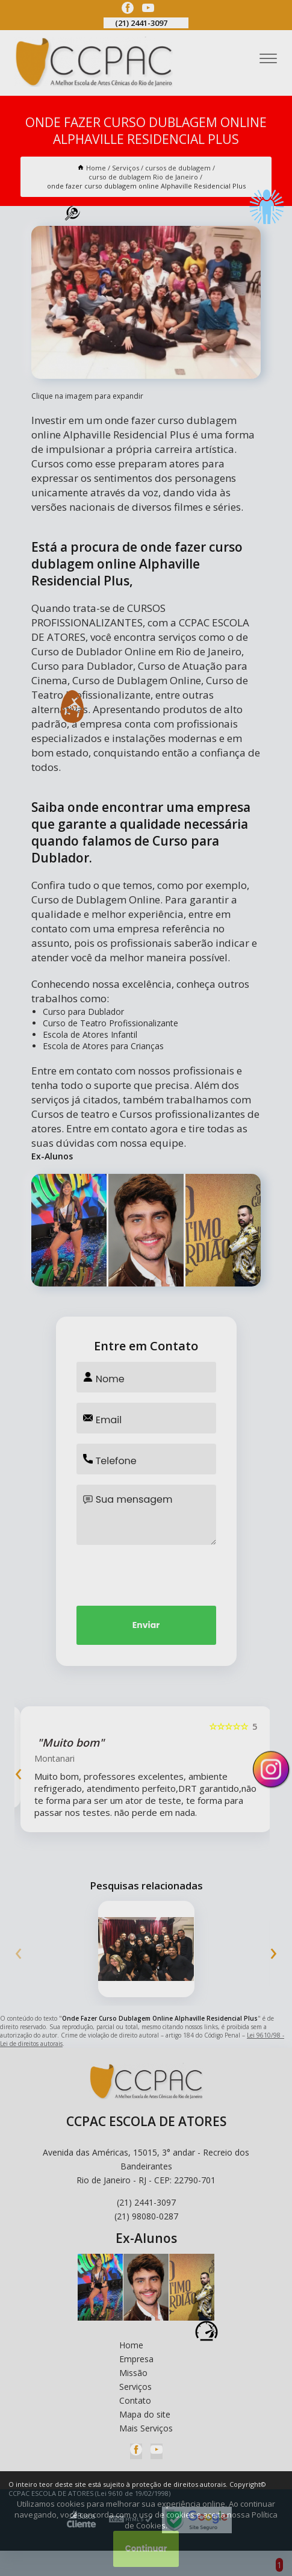  Describe the element at coordinates (207, 2331) in the screenshot. I see `view speed or performance metrics` at that location.